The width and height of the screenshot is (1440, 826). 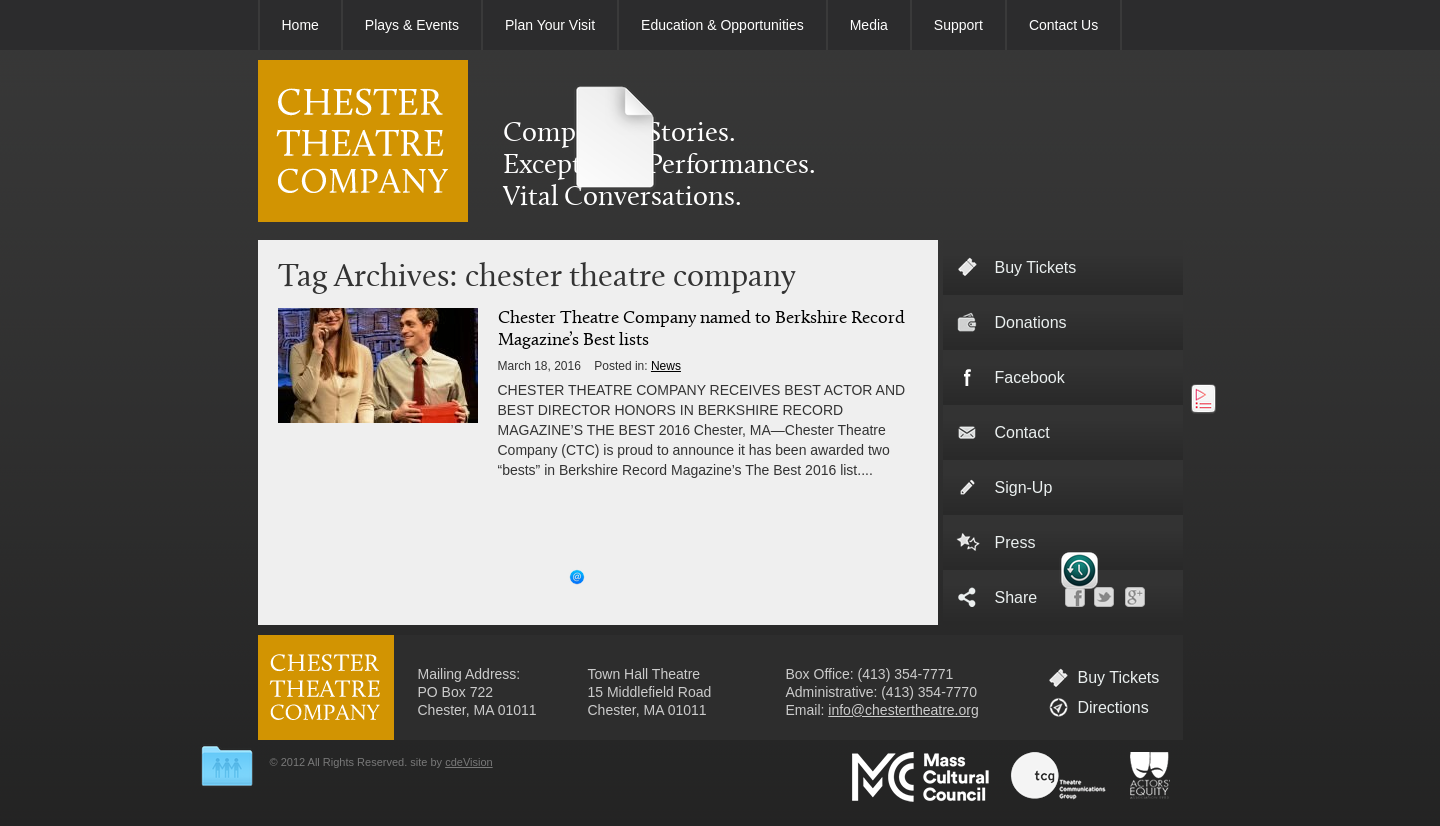 I want to click on an mp3 playlist file, so click(x=1203, y=398).